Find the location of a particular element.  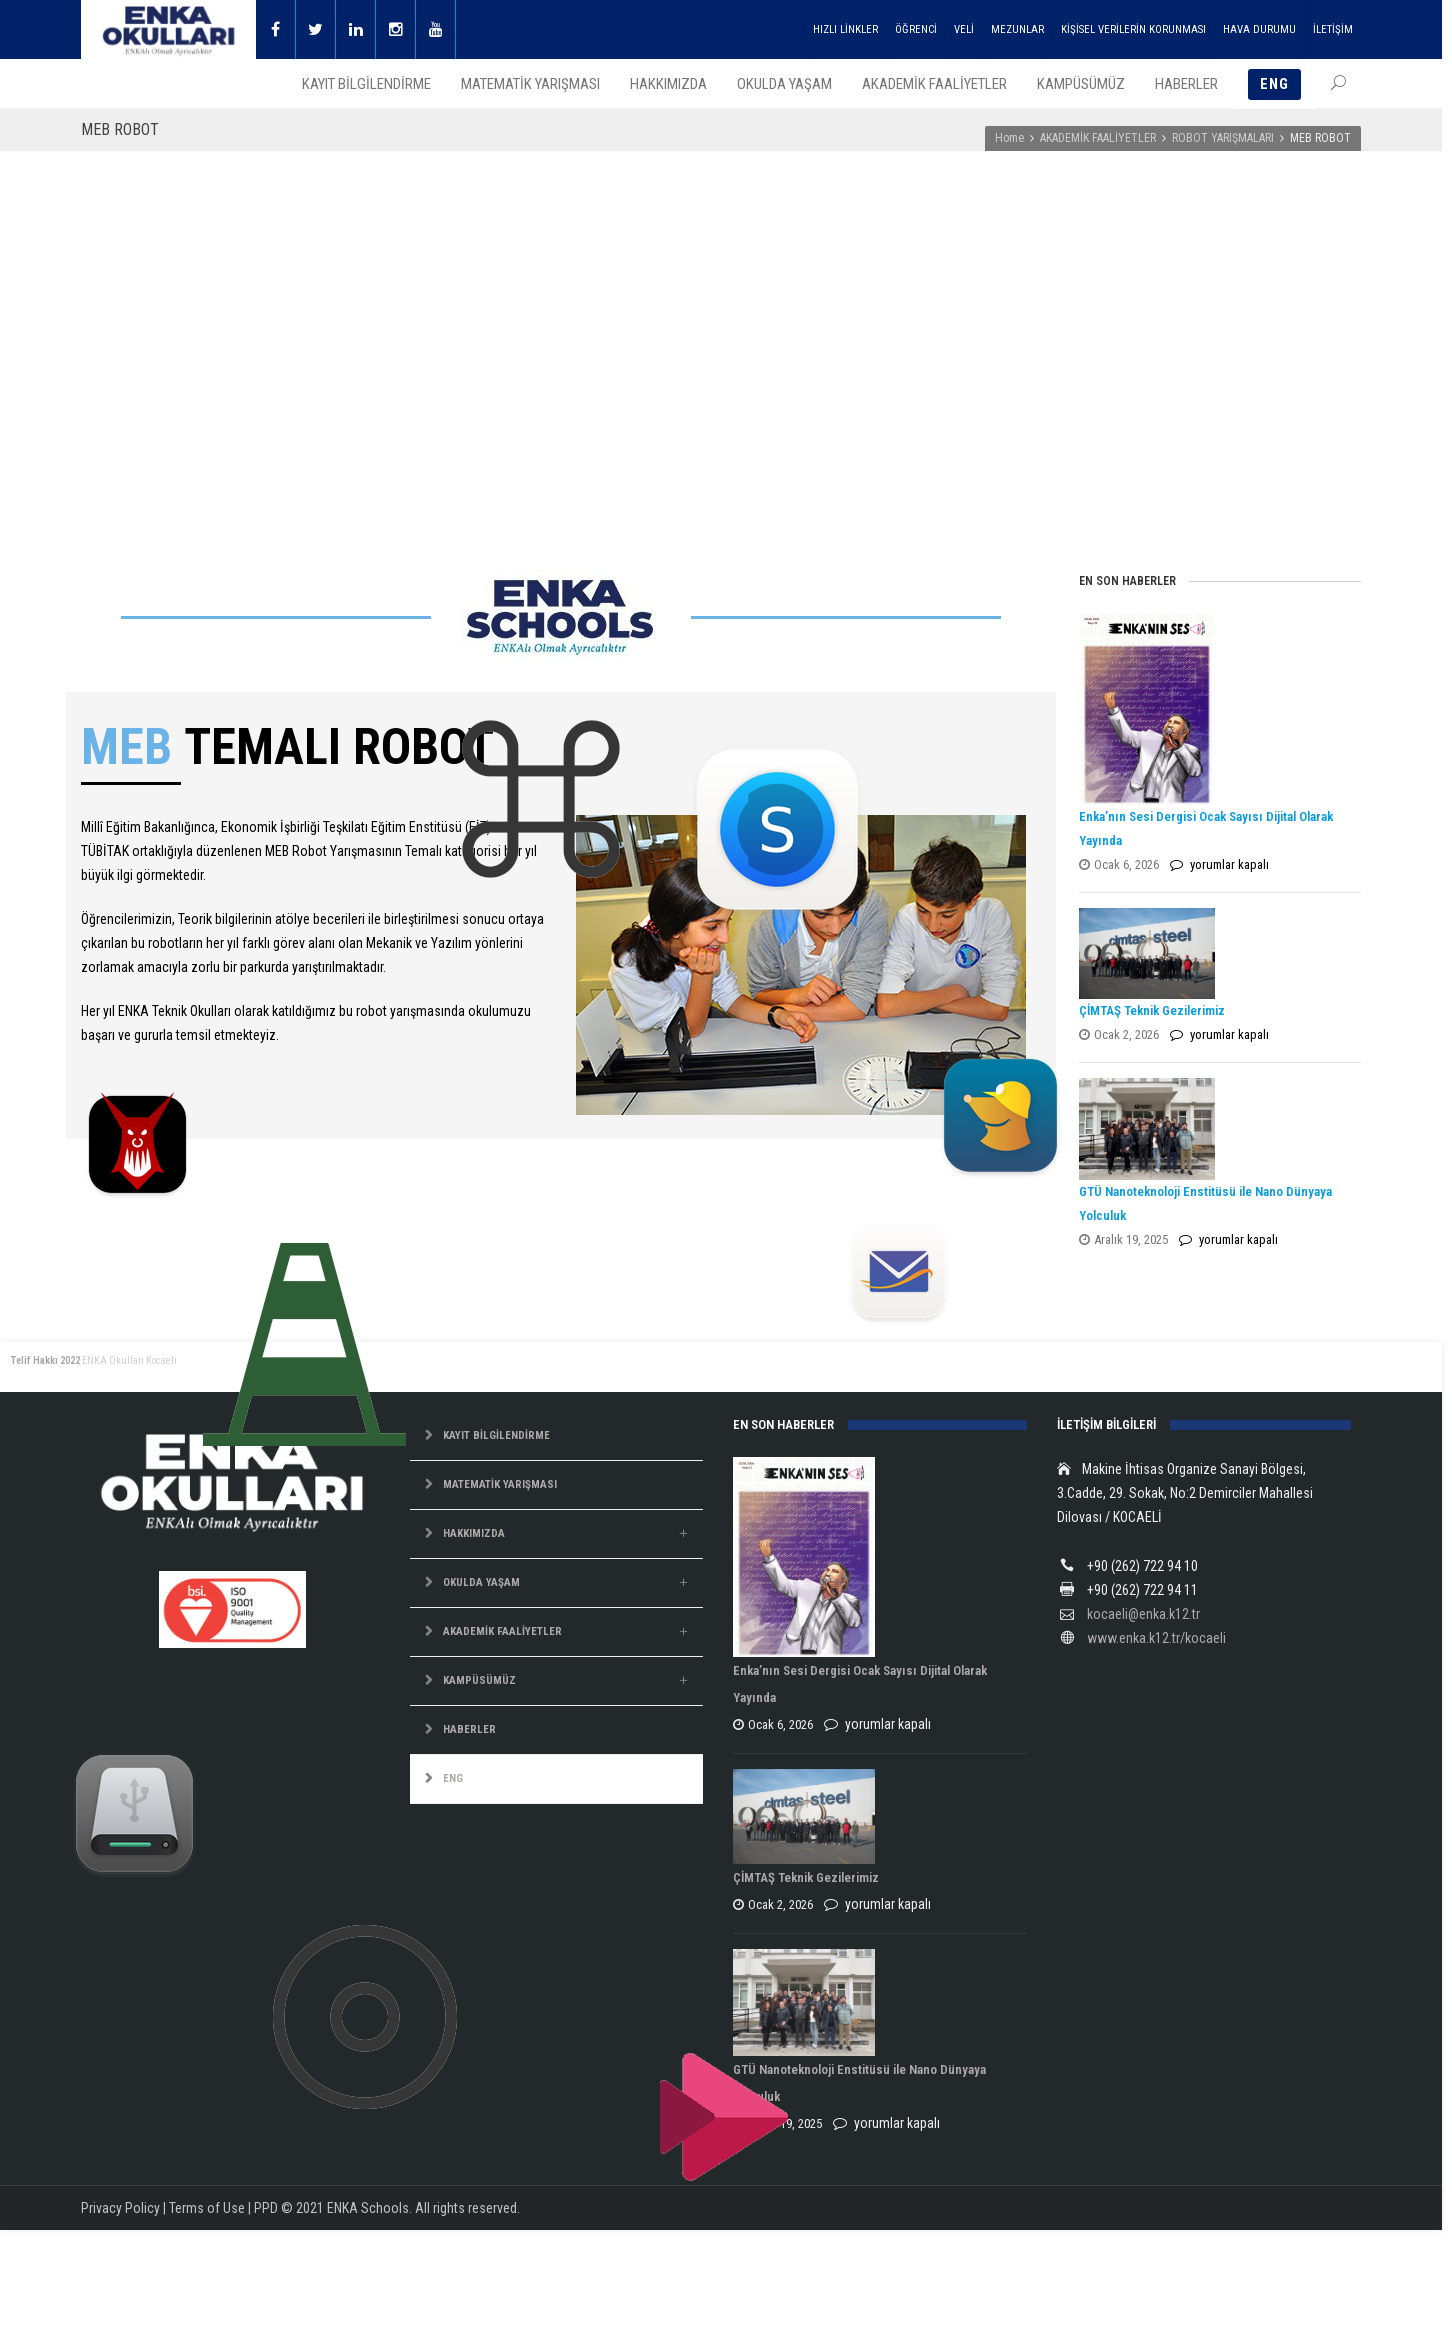

open fastmail email app is located at coordinates (898, 1271).